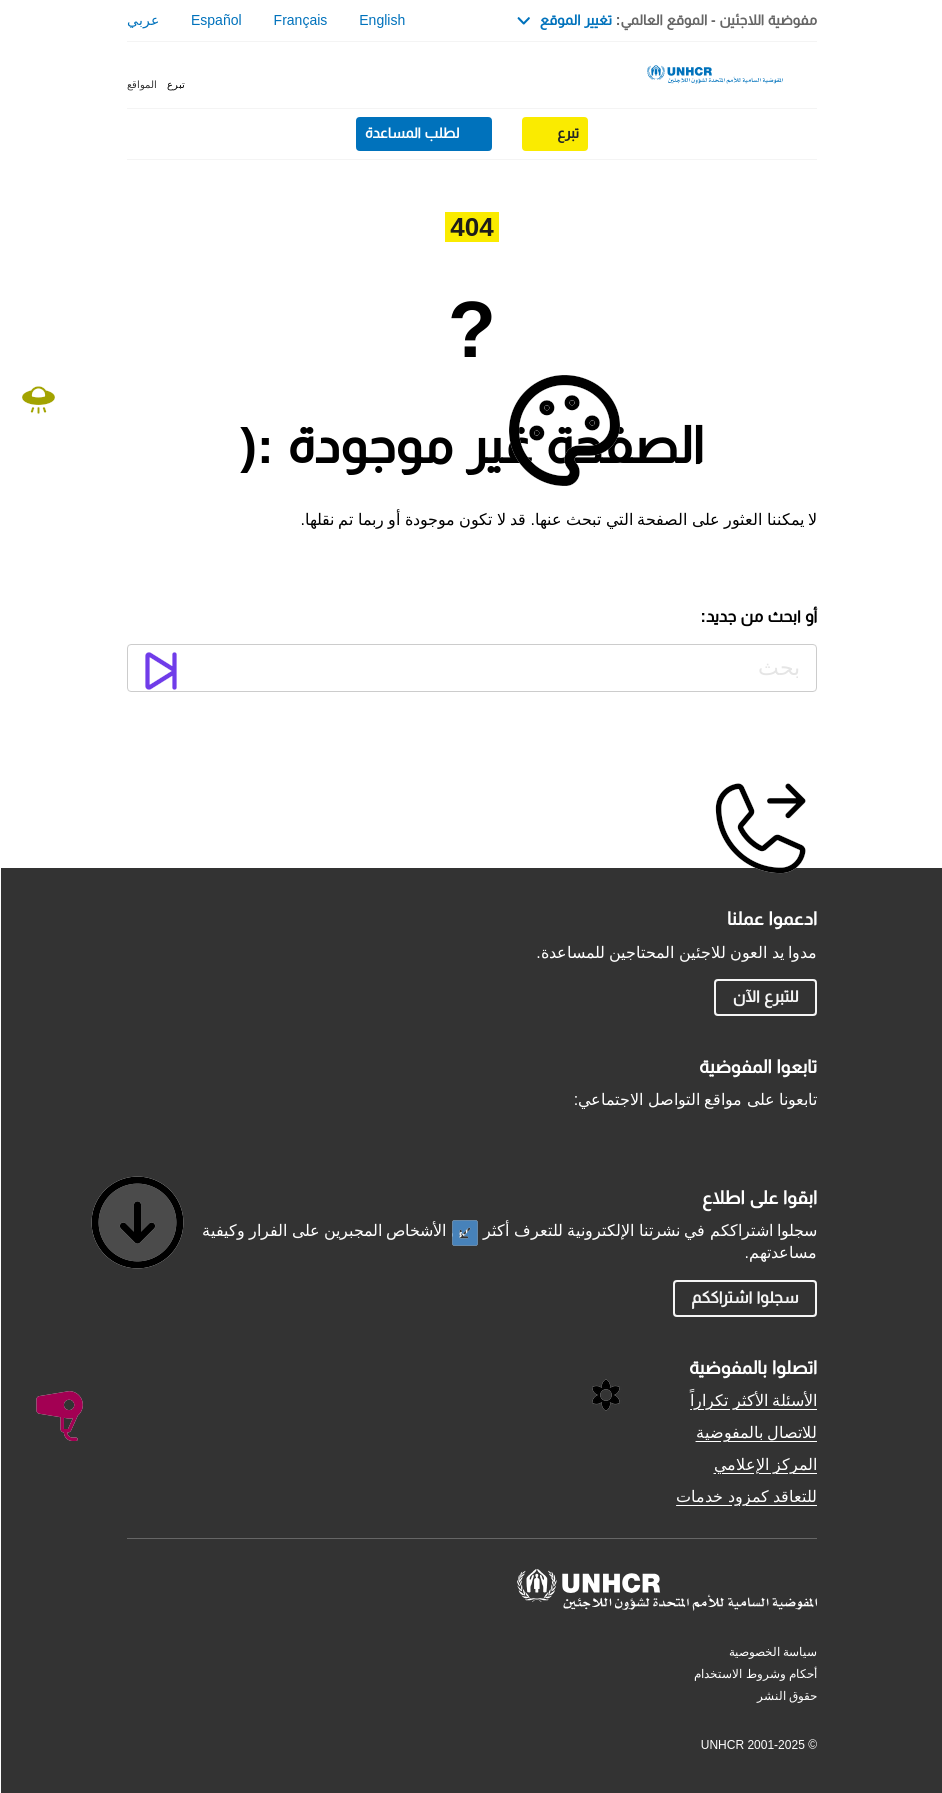  What do you see at coordinates (137, 1222) in the screenshot?
I see `download file or content` at bounding box center [137, 1222].